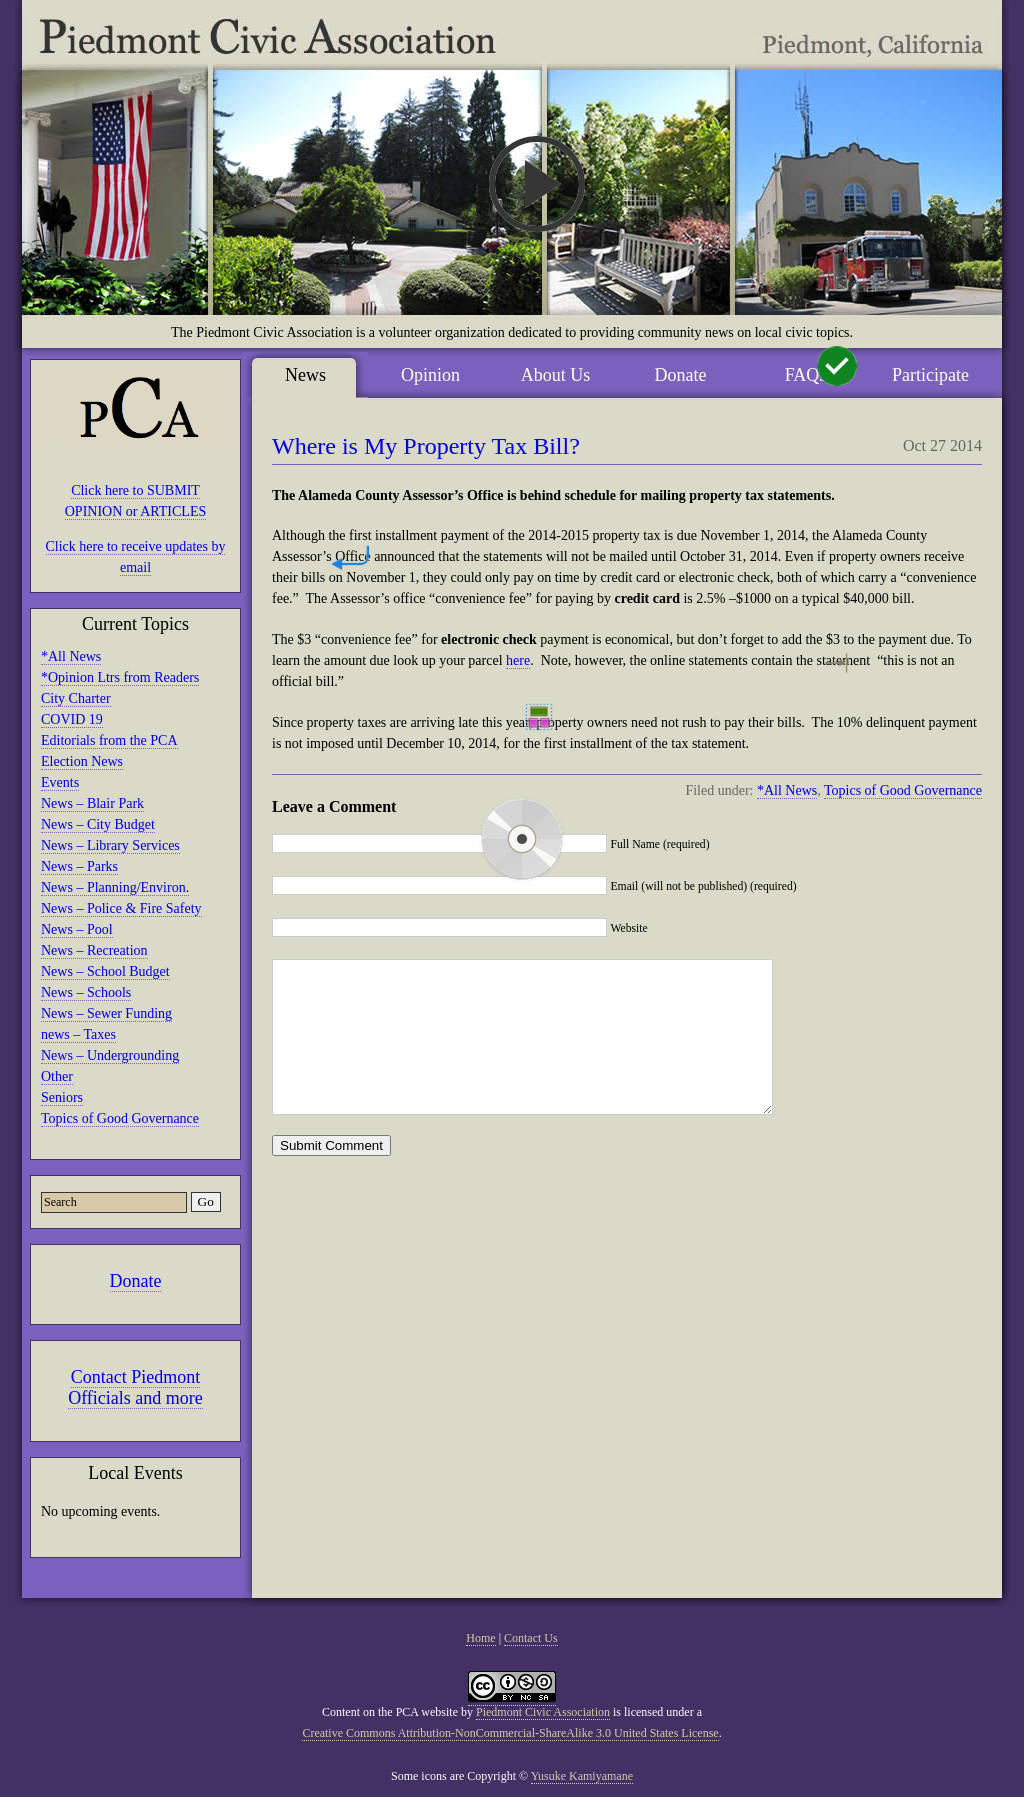 The width and height of the screenshot is (1024, 1797). I want to click on access CD-ROM drive or optical disc contents, so click(522, 839).